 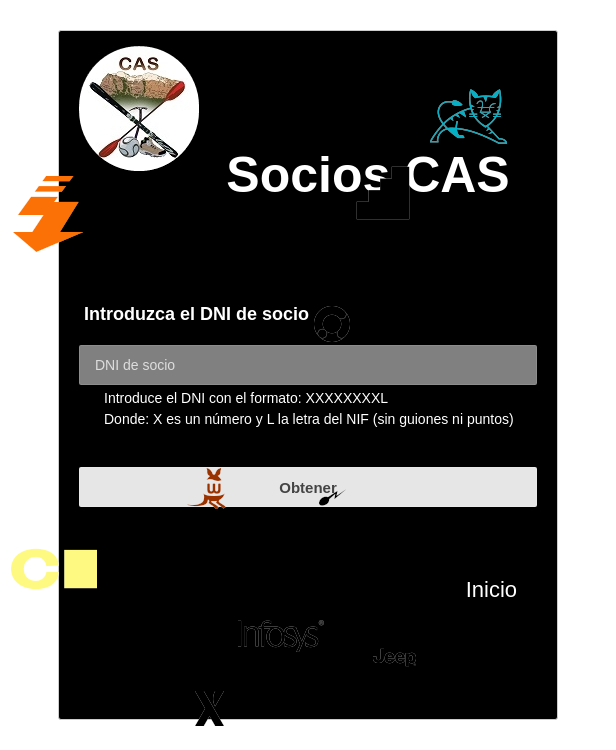 I want to click on gamescience company logo, so click(x=332, y=497).